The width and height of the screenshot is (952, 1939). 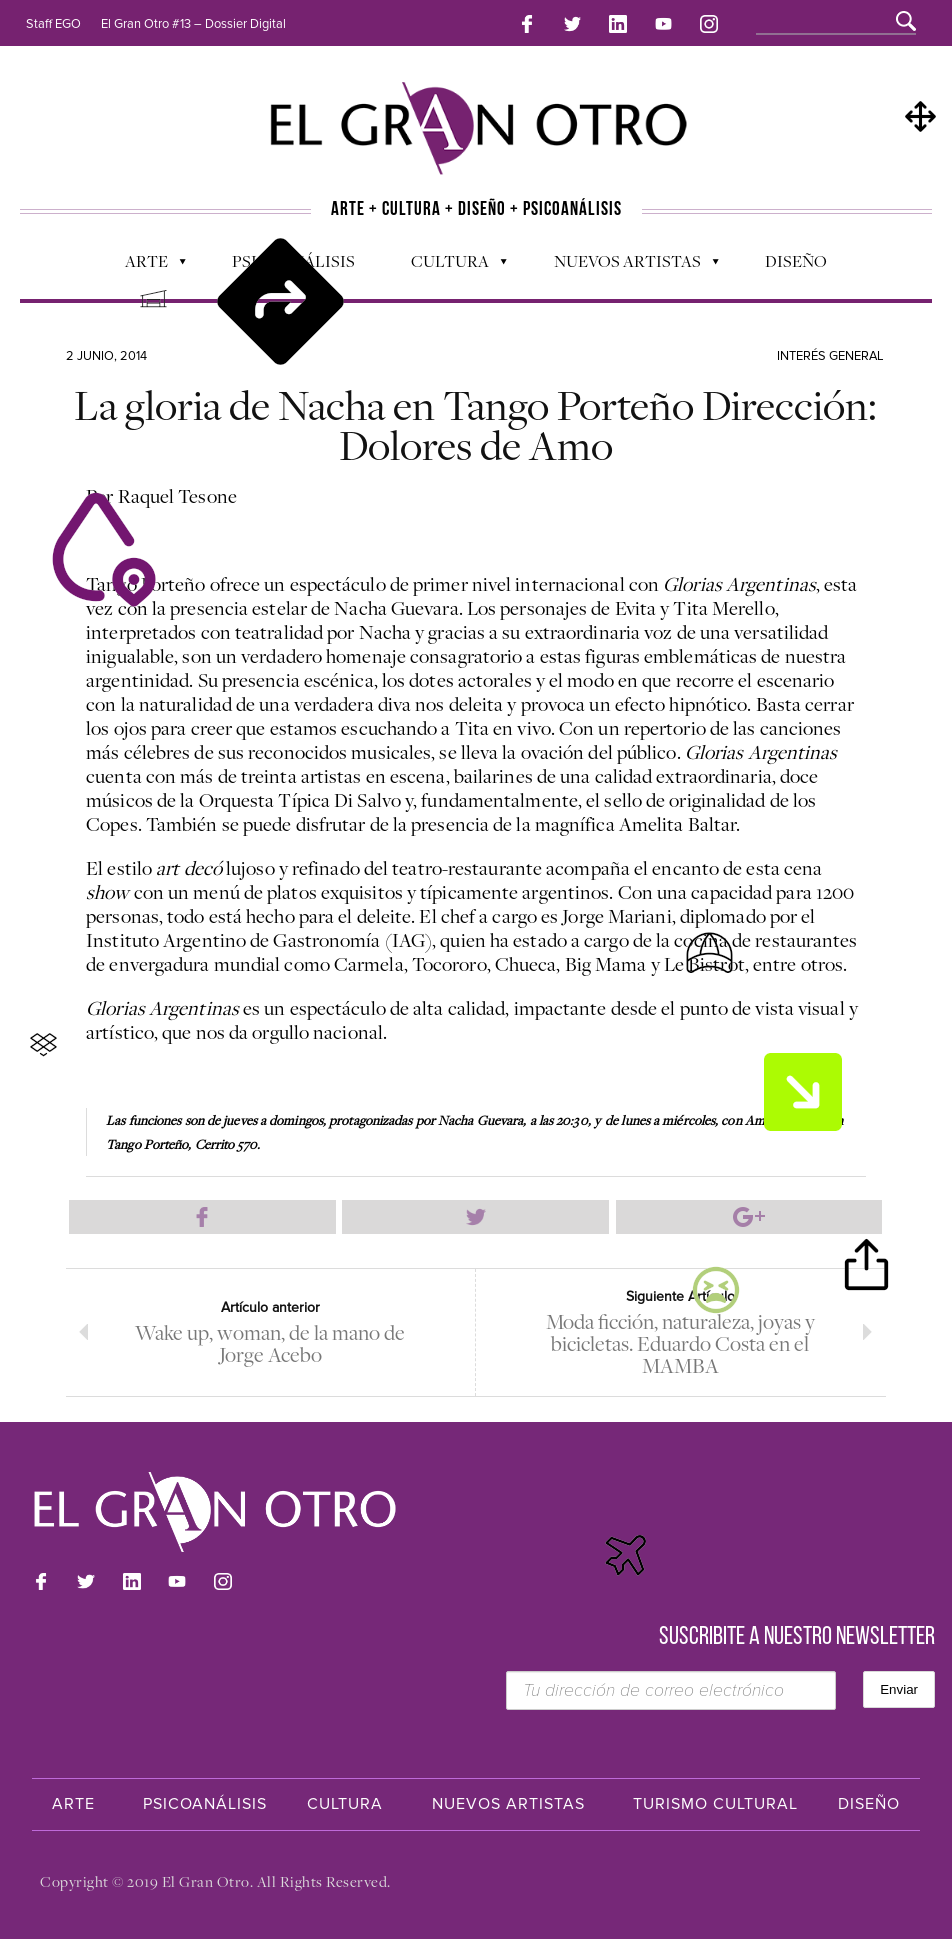 I want to click on indicates user fatigue or exhaustion status, so click(x=716, y=1290).